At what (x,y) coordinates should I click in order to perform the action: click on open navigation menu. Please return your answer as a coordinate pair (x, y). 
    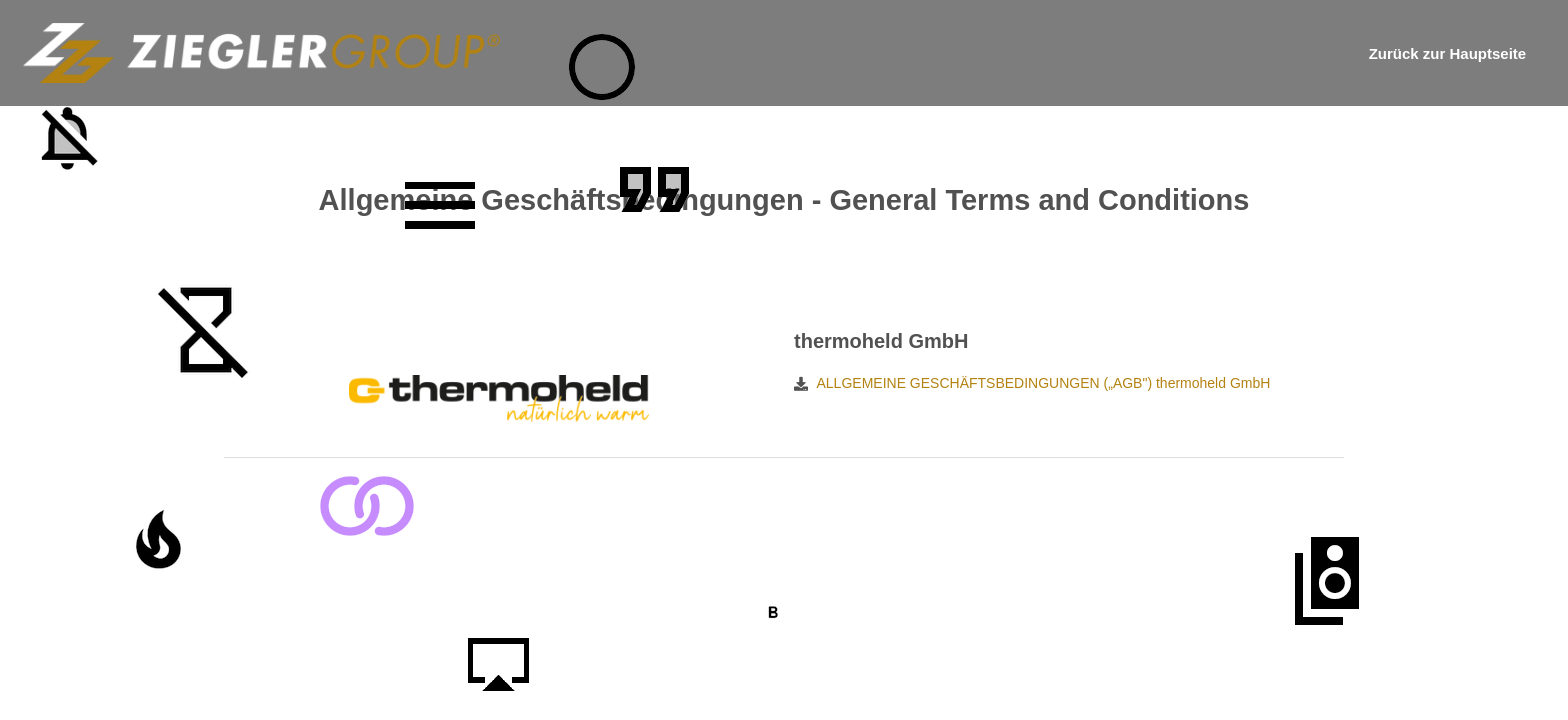
    Looking at the image, I should click on (440, 205).